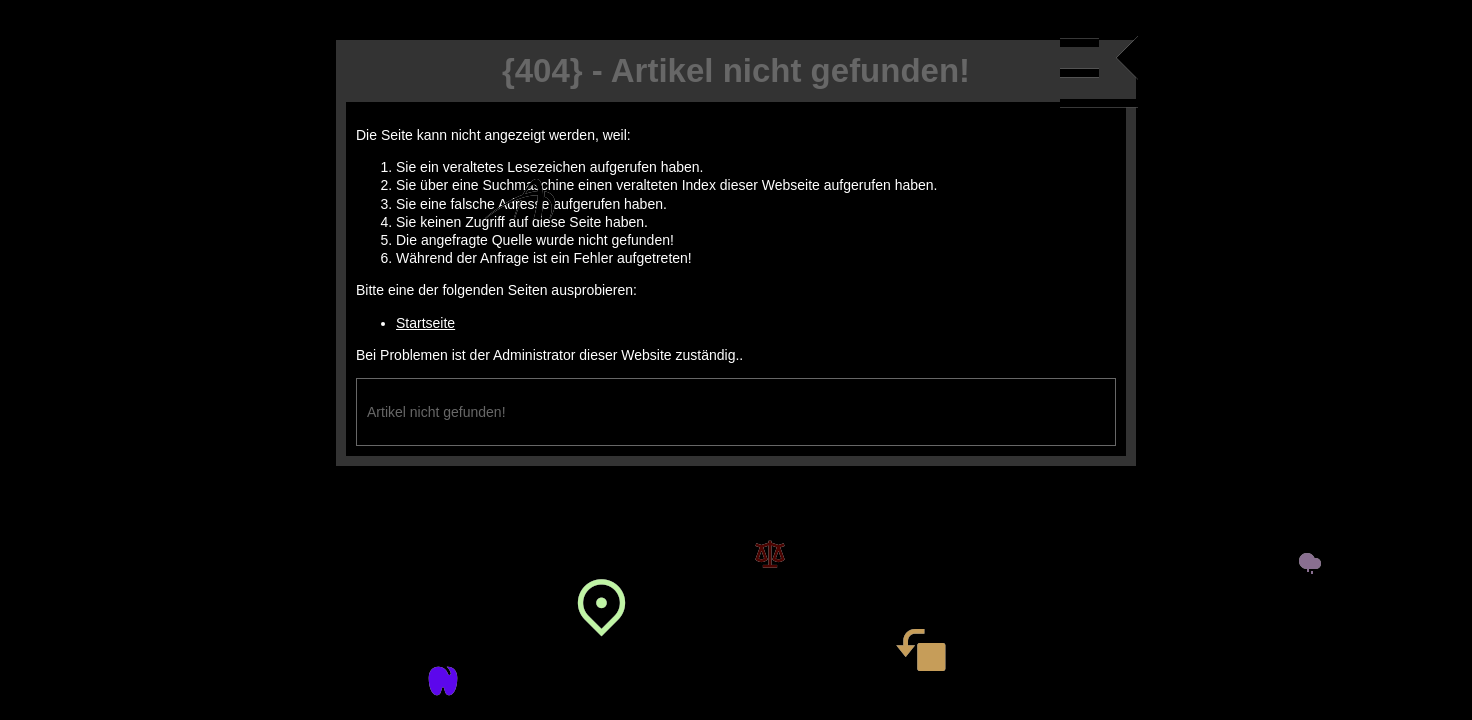  I want to click on elavon payment services logo, so click(520, 200).